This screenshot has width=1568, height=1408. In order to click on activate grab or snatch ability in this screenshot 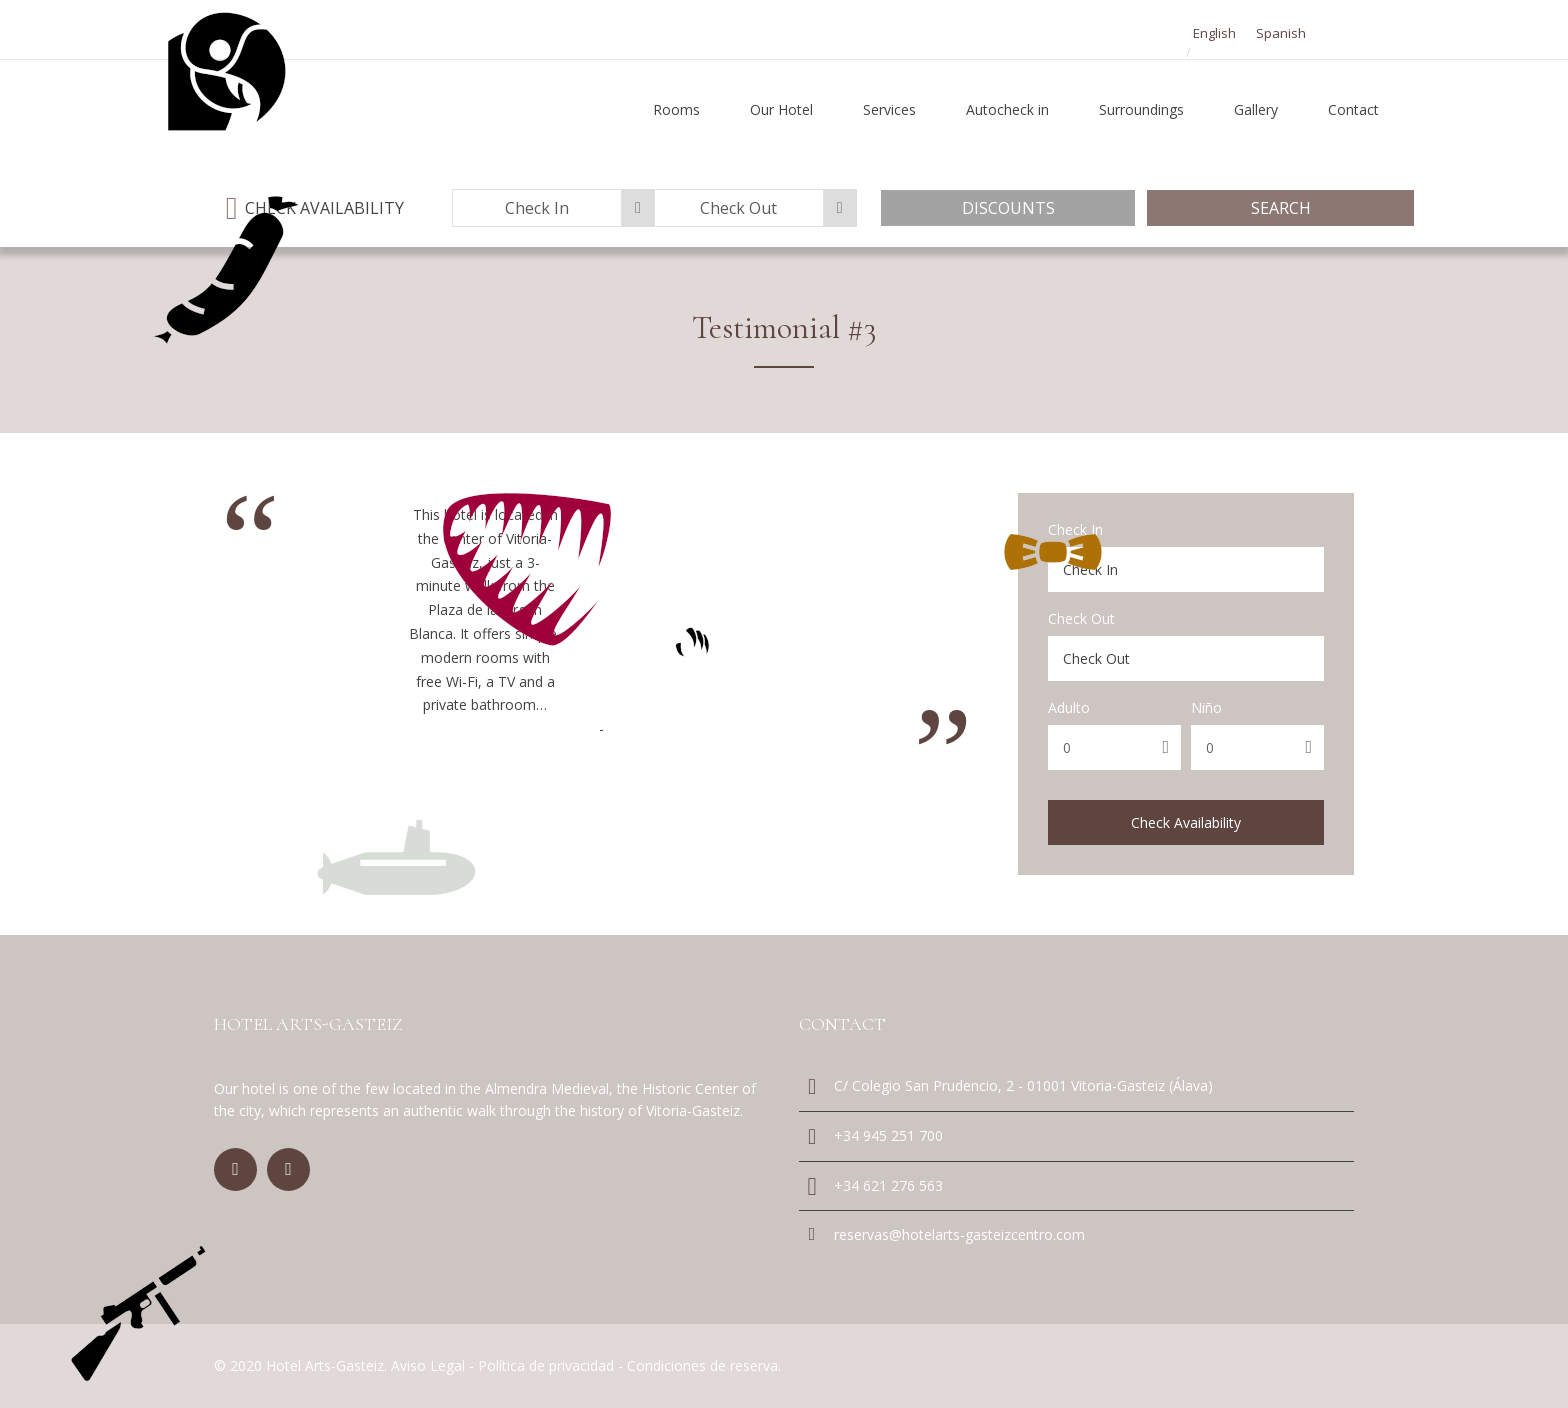, I will do `click(692, 644)`.